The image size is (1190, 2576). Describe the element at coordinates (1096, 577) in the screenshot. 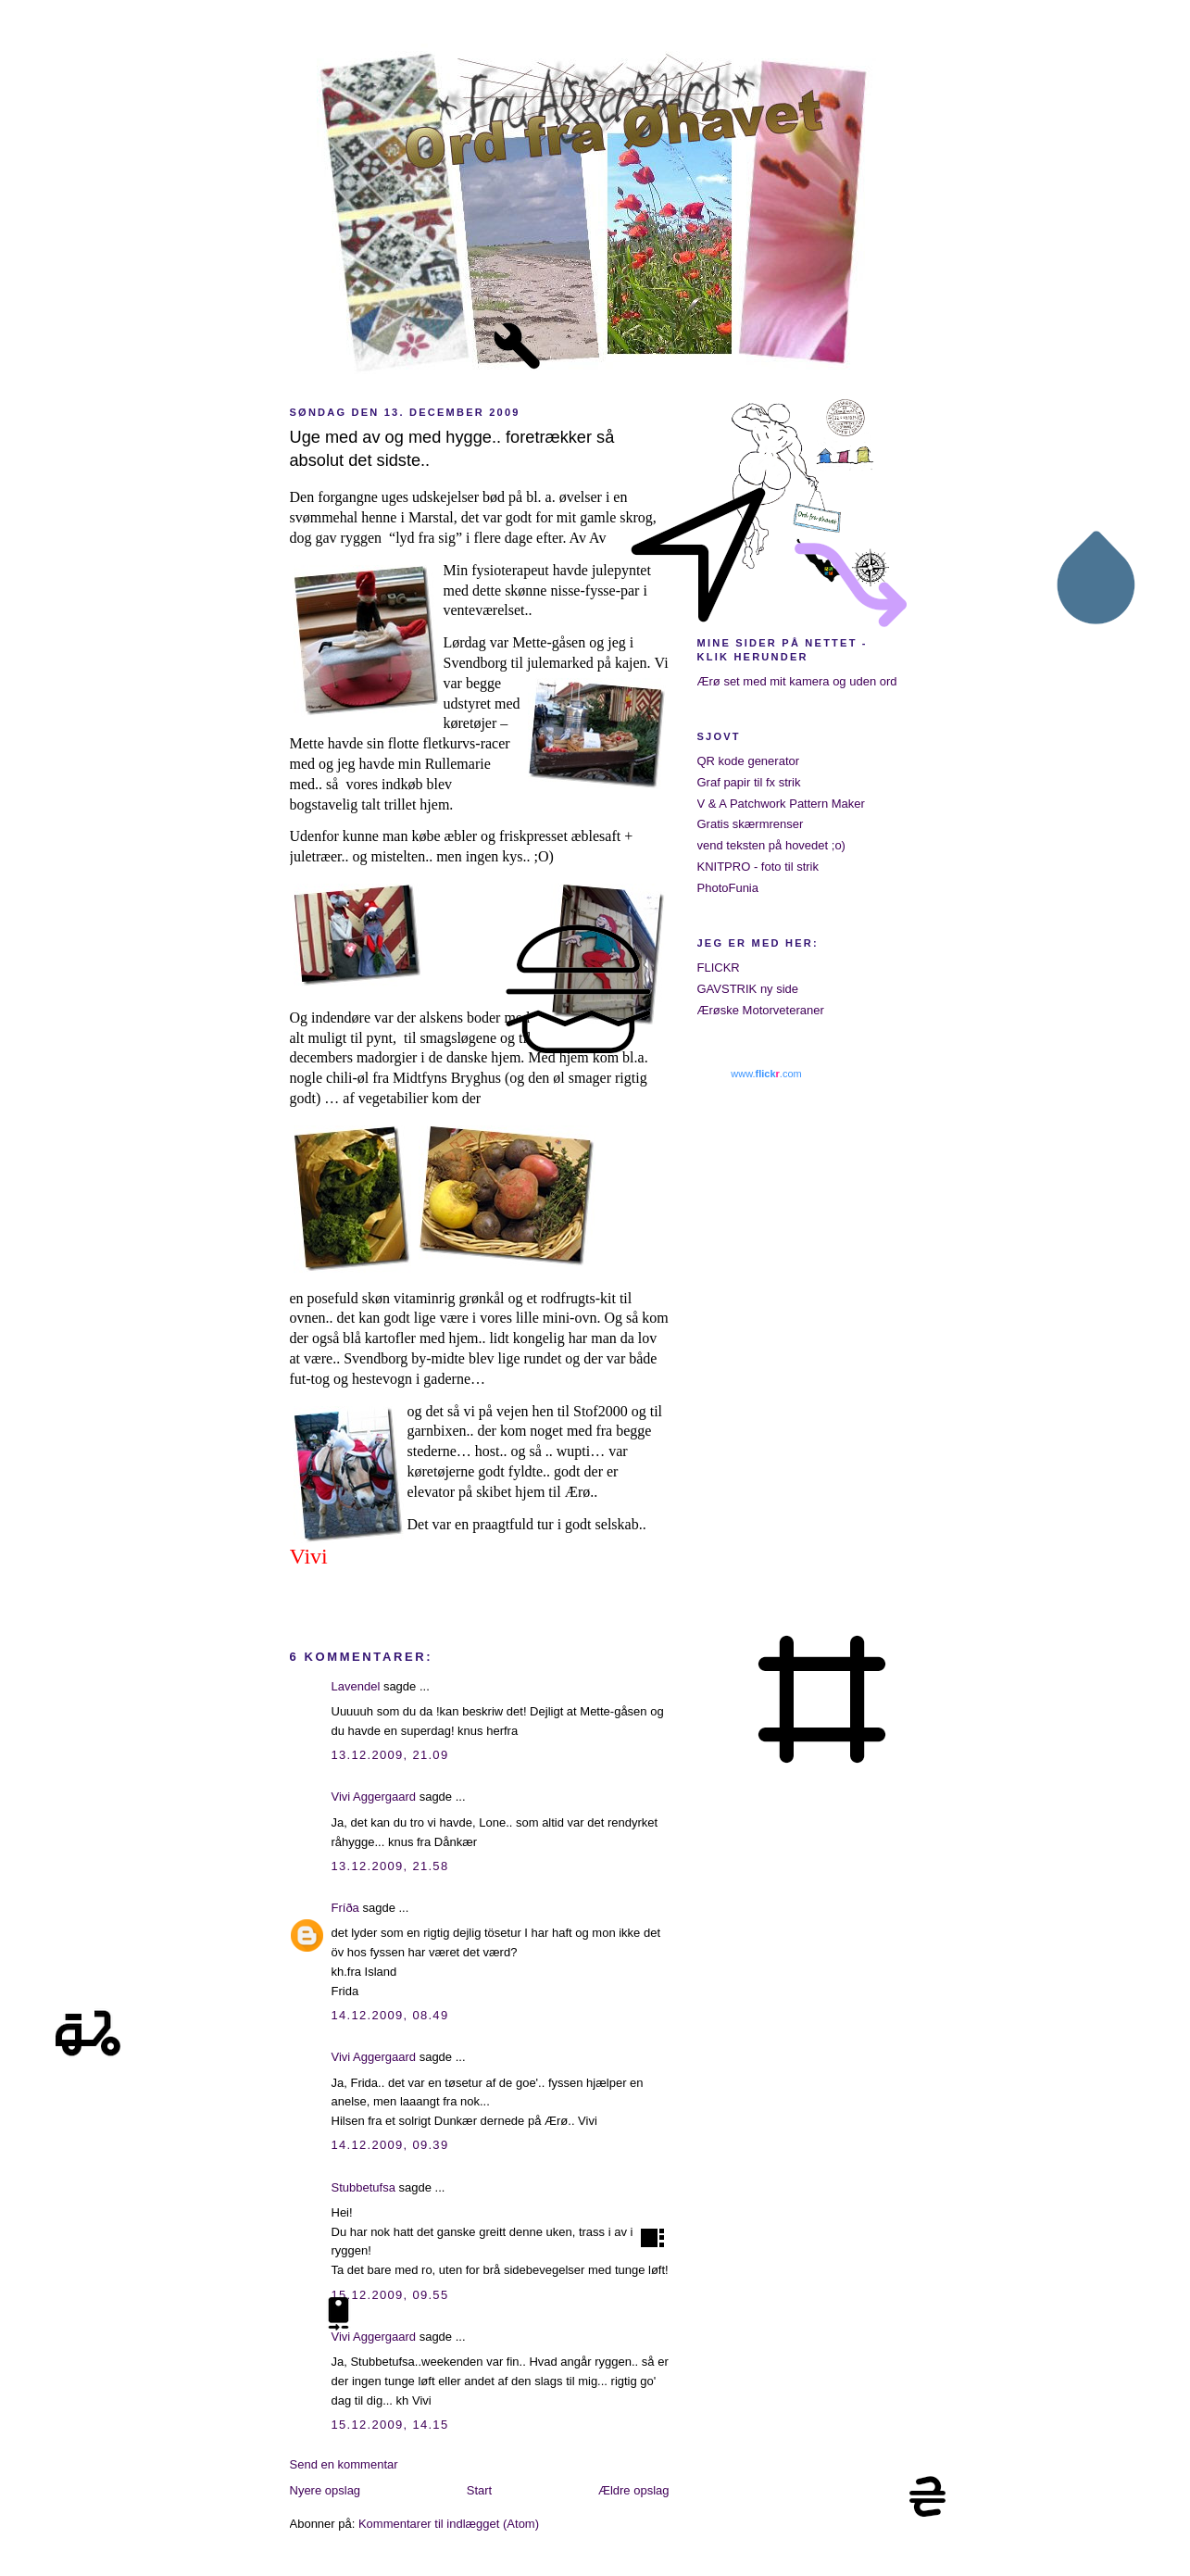

I see `adjust water or hydration settings` at that location.